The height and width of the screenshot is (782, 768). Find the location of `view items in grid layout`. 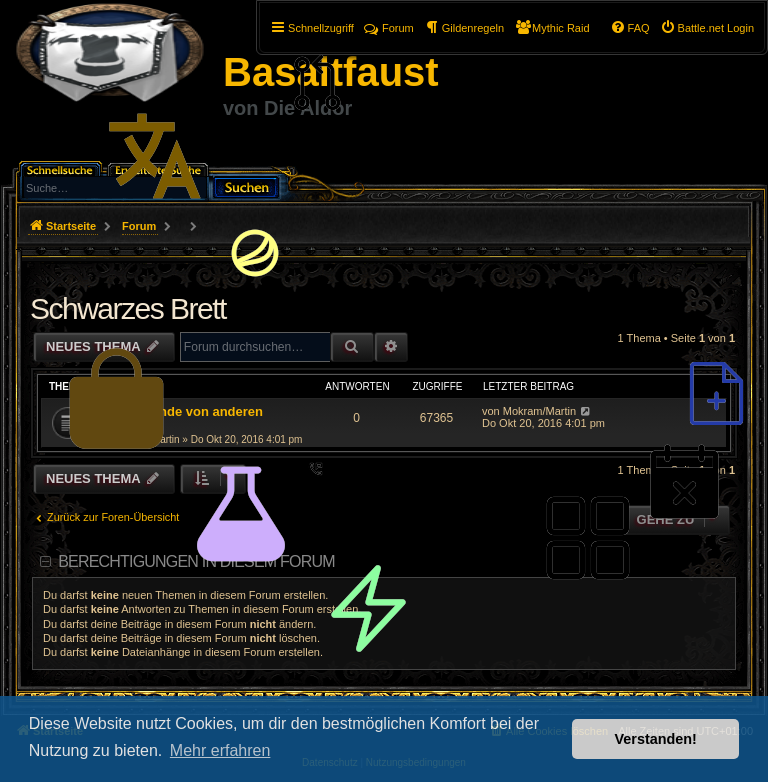

view items in grid layout is located at coordinates (588, 538).